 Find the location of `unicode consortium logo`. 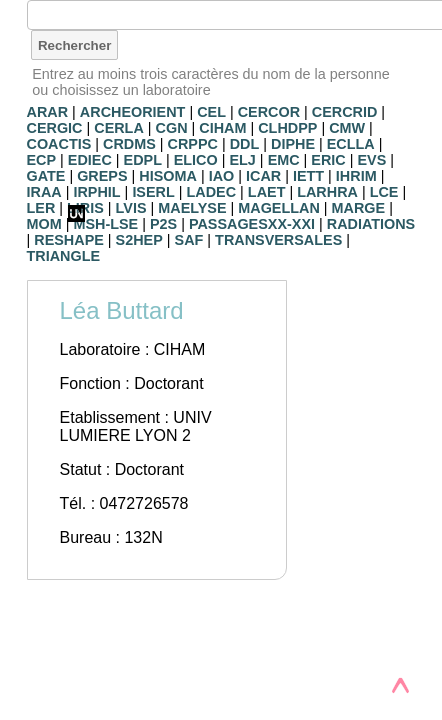

unicode consortium logo is located at coordinates (76, 213).